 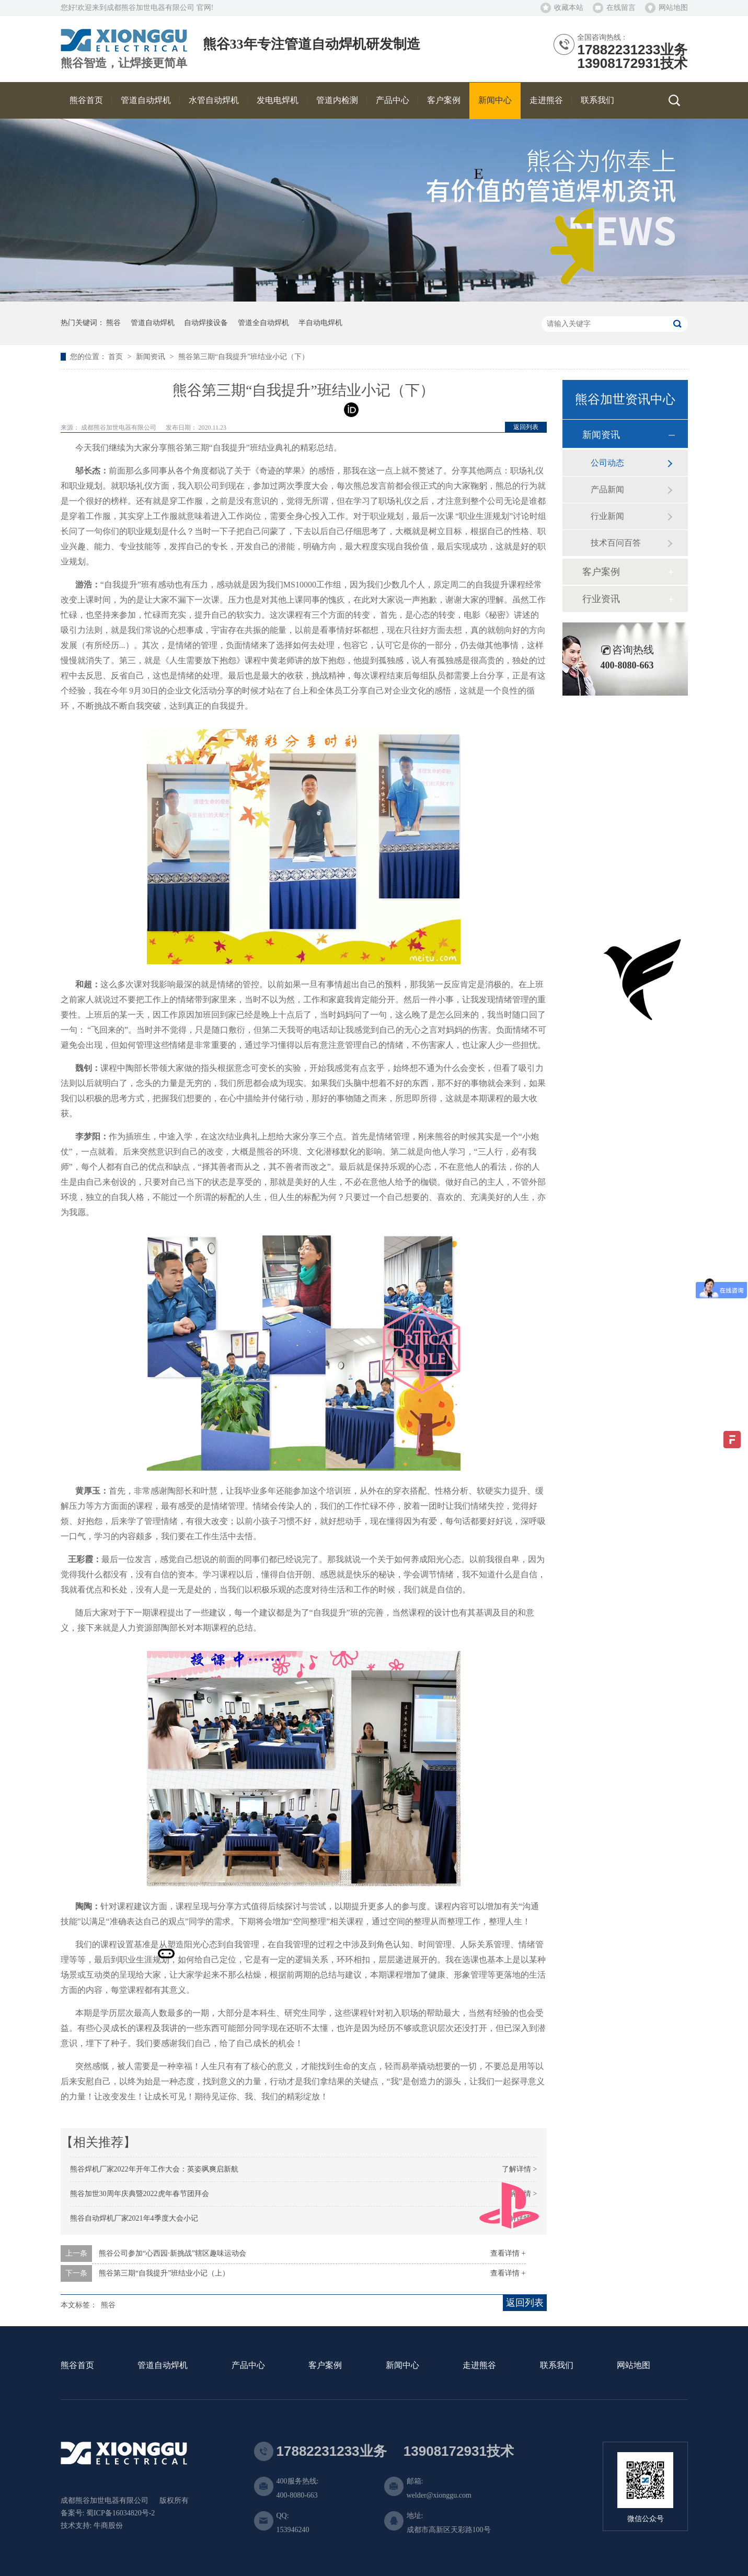 What do you see at coordinates (478, 174) in the screenshot?
I see `open the Etsy app or website` at bounding box center [478, 174].